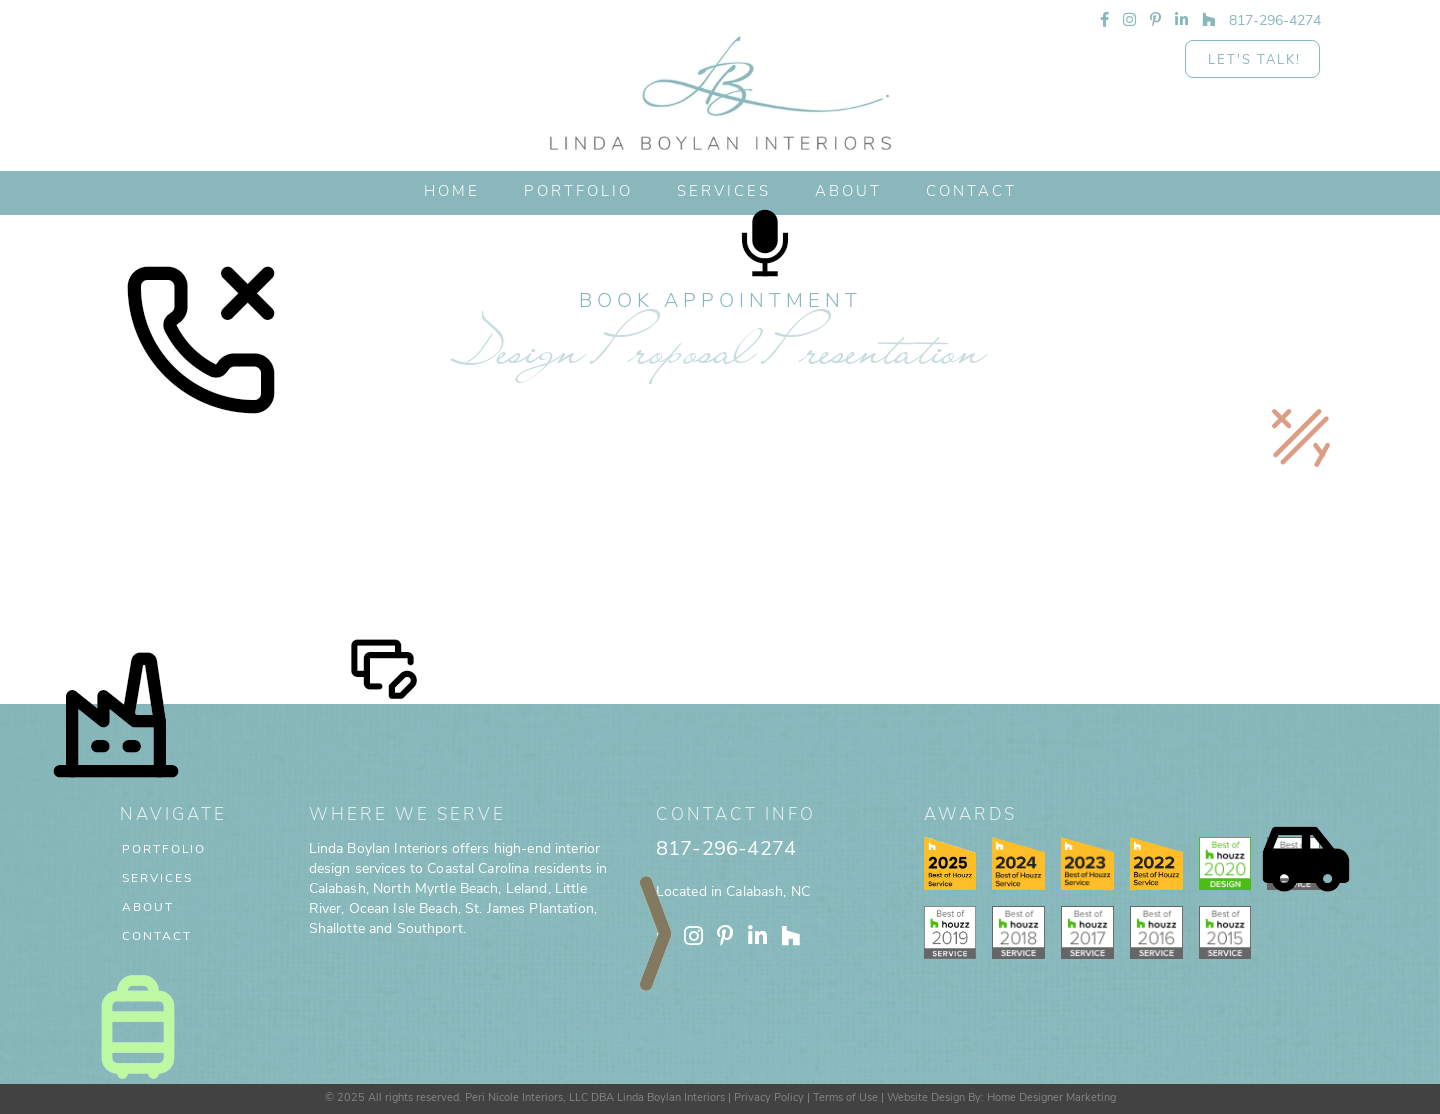  I want to click on tap to start voice input, so click(765, 243).